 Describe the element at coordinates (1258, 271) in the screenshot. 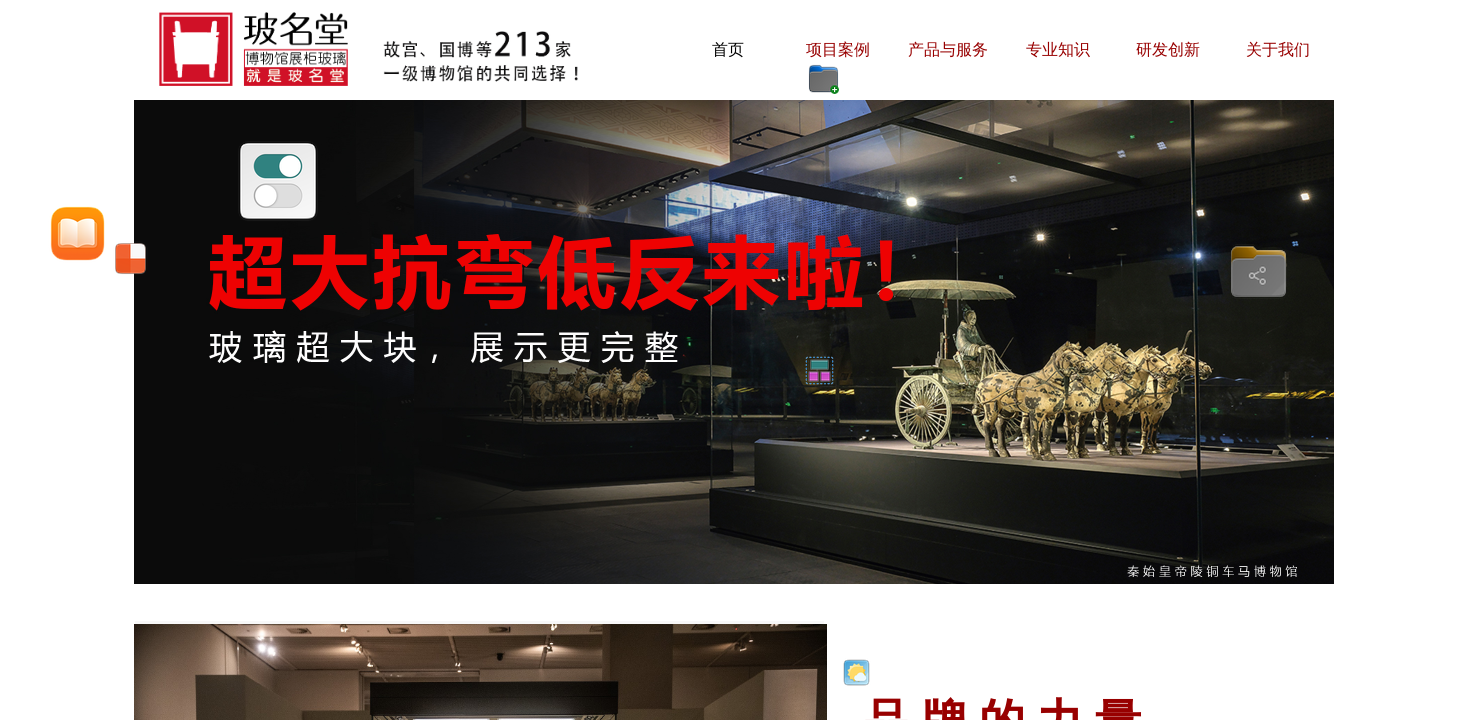

I see `access your public shared folder` at that location.